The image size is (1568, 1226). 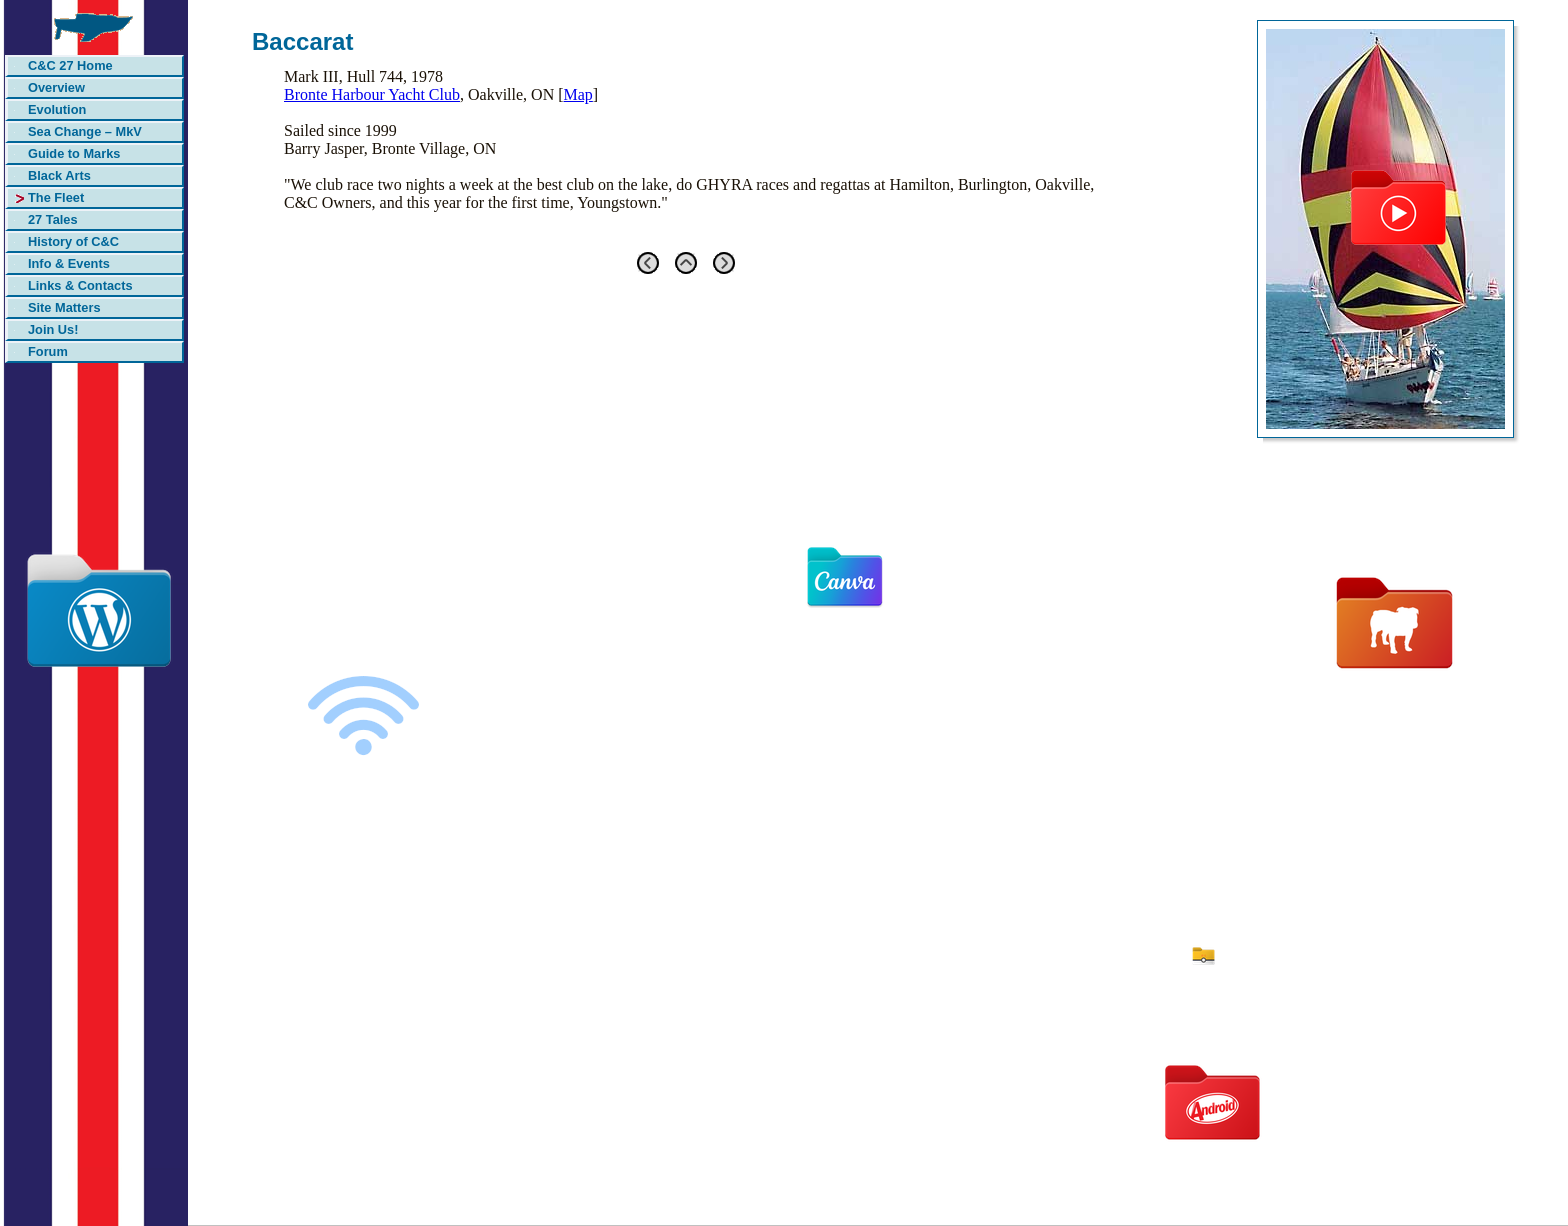 I want to click on open folder containing Canva project files, so click(x=844, y=578).